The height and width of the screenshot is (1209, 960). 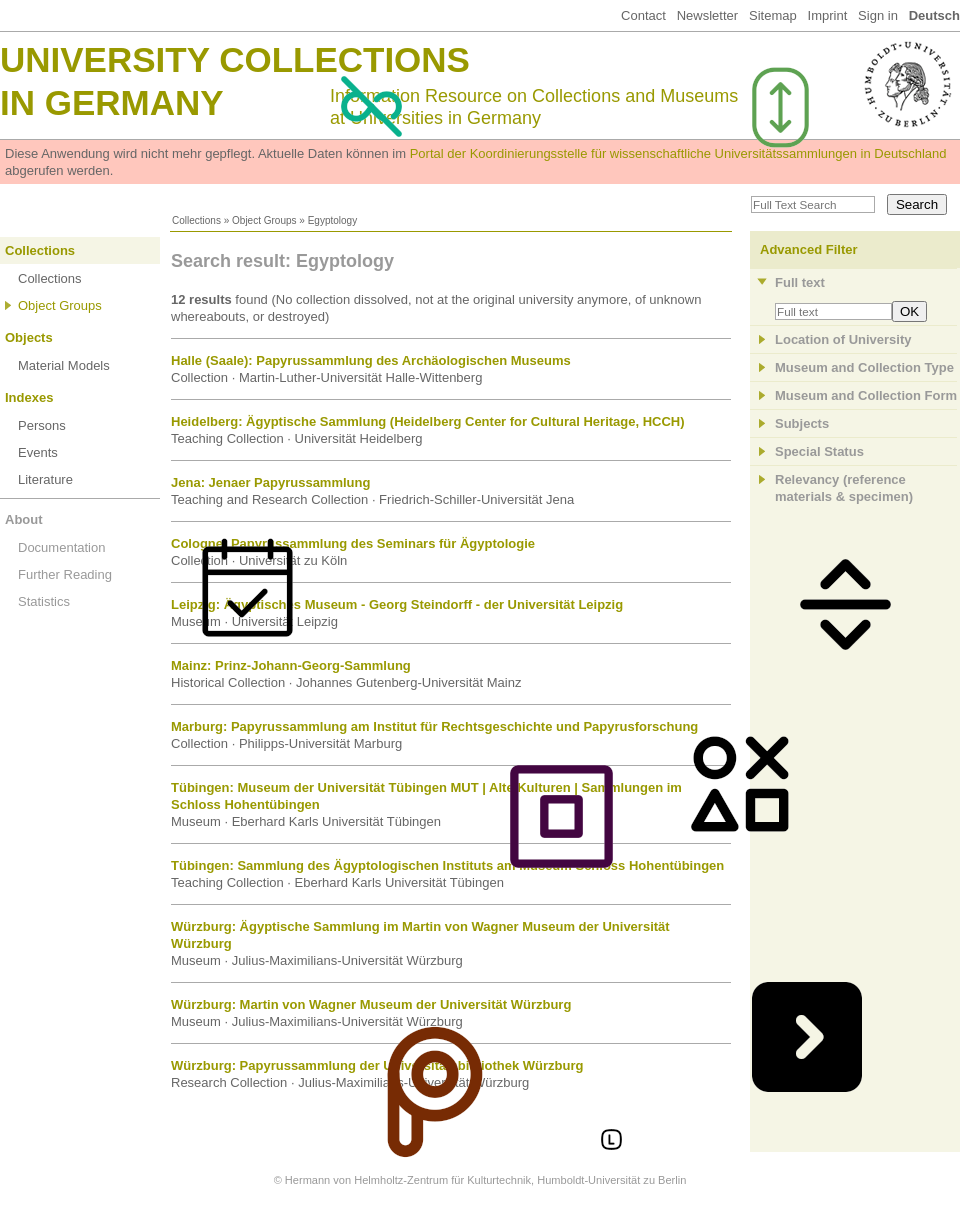 I want to click on insert a horizontal divider between content sections, so click(x=845, y=604).